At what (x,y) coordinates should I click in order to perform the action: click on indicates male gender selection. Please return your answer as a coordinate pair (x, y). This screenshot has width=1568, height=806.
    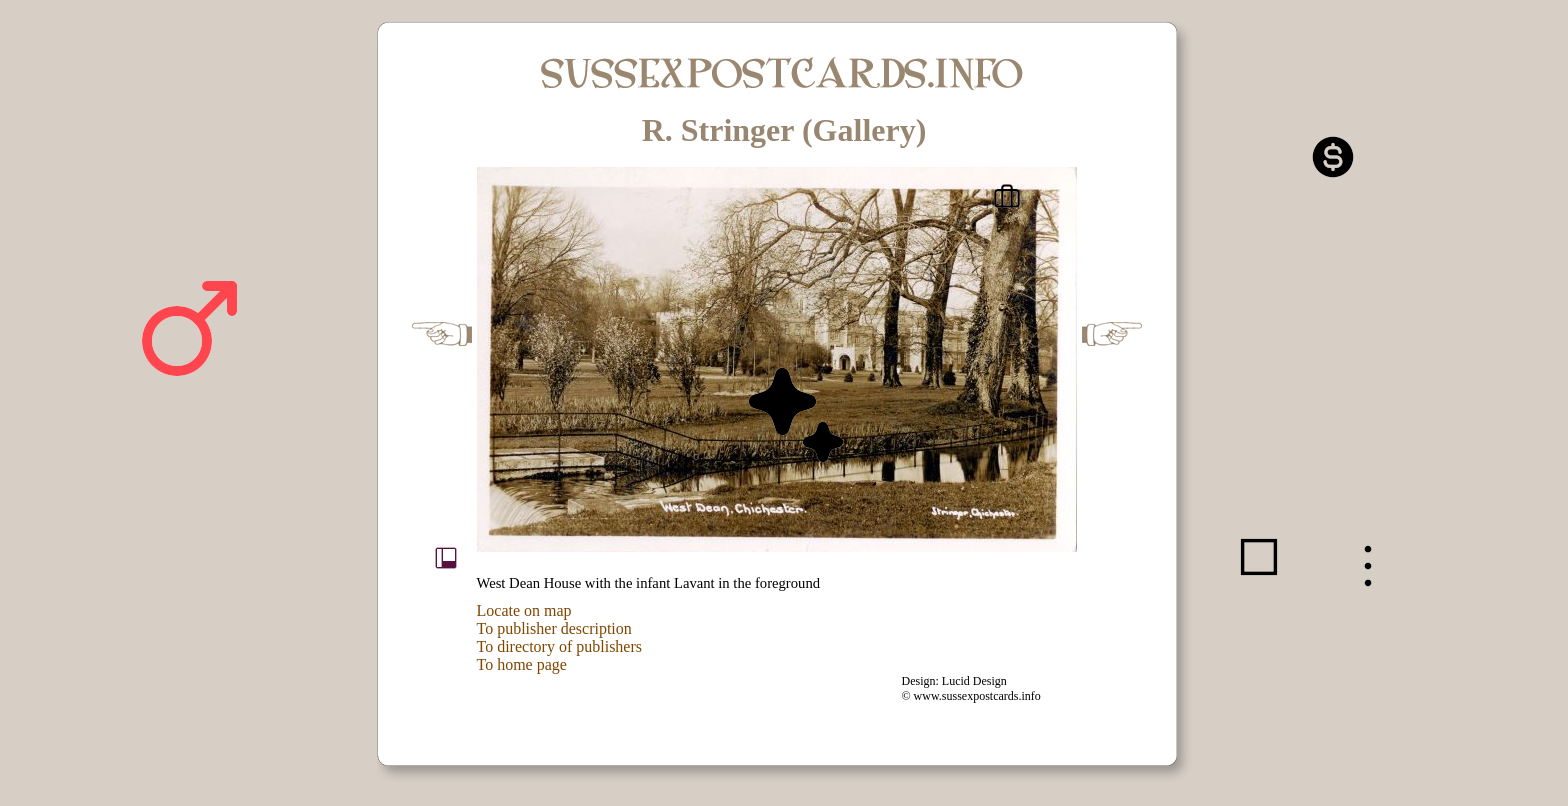
    Looking at the image, I should click on (187, 331).